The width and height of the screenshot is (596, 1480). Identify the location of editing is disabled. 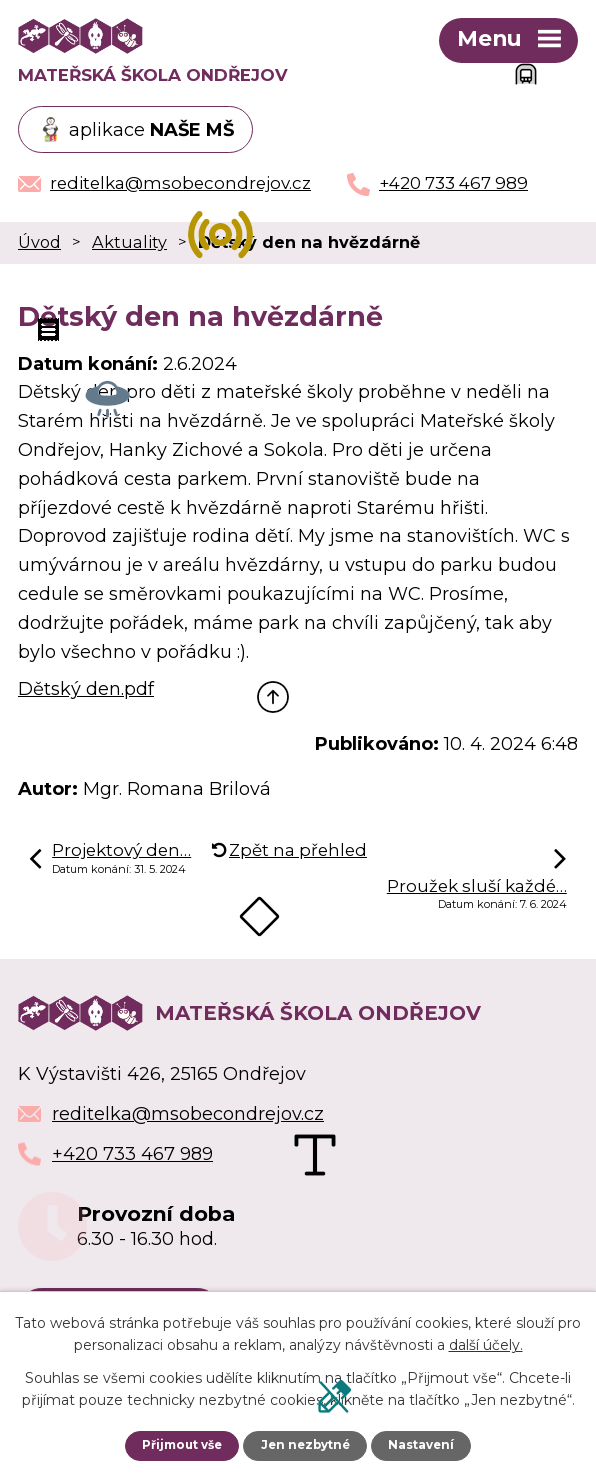
(334, 1397).